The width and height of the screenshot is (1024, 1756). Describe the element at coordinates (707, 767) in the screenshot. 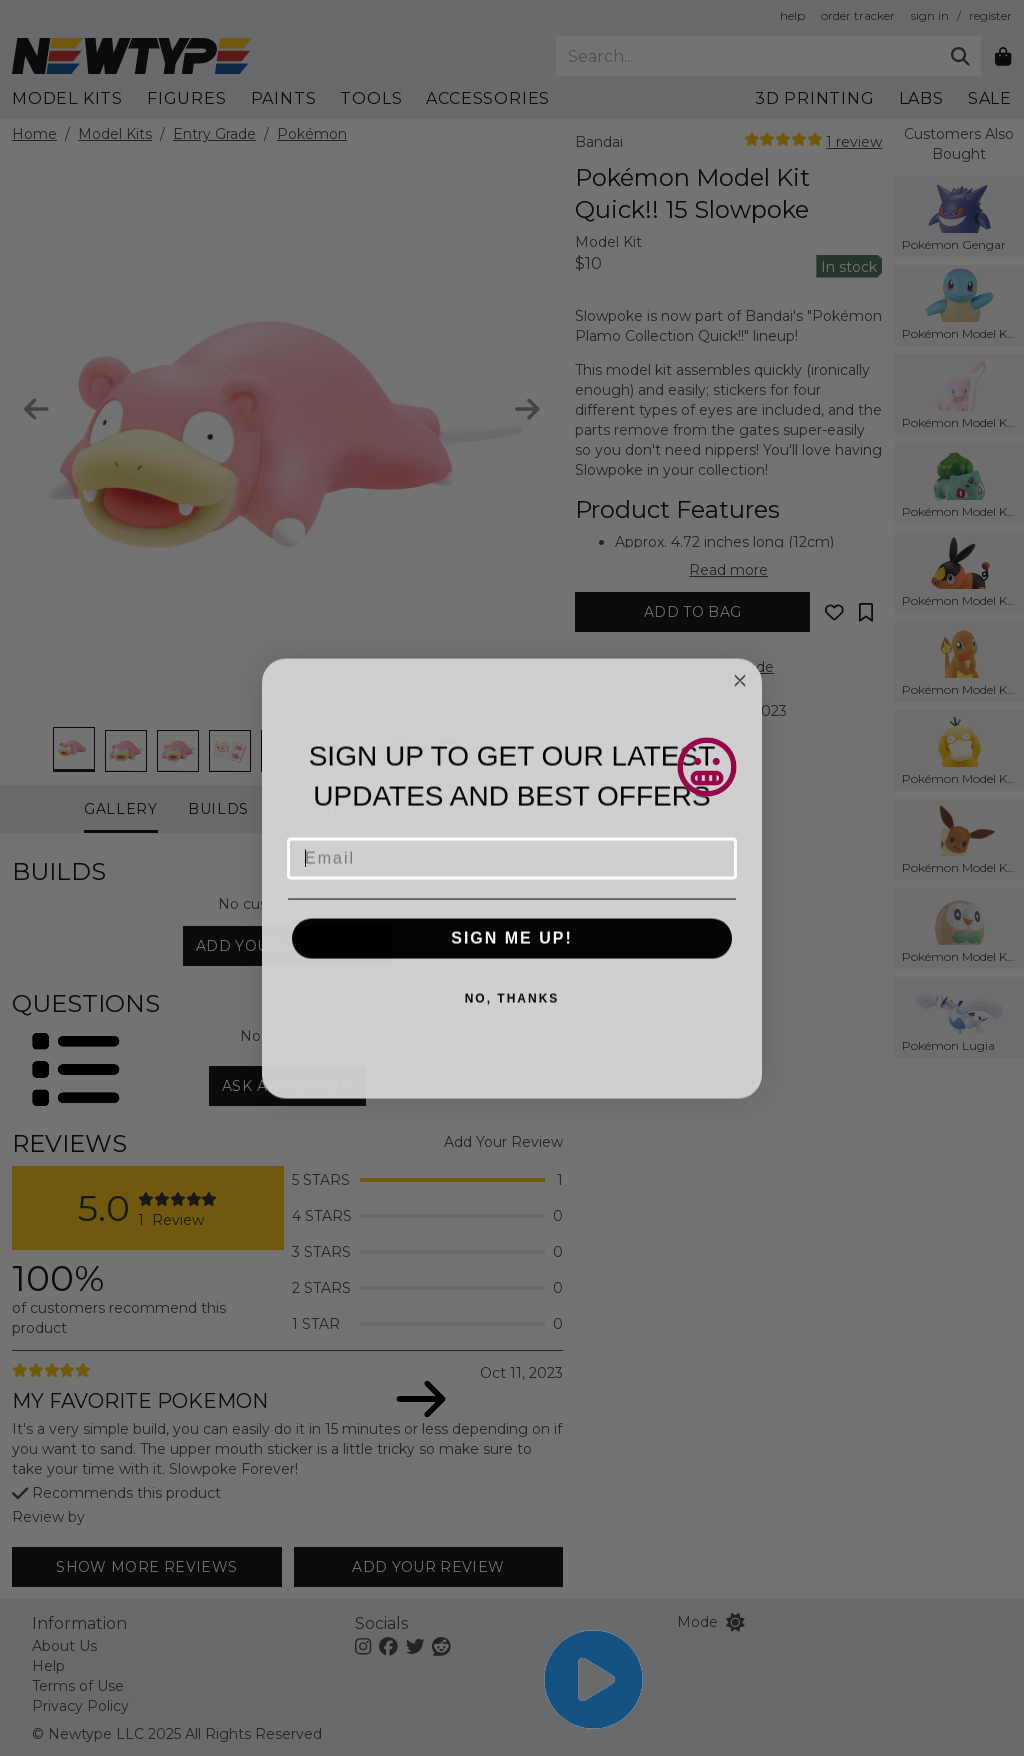

I see `indicates an awkward or uncomfortable situation` at that location.